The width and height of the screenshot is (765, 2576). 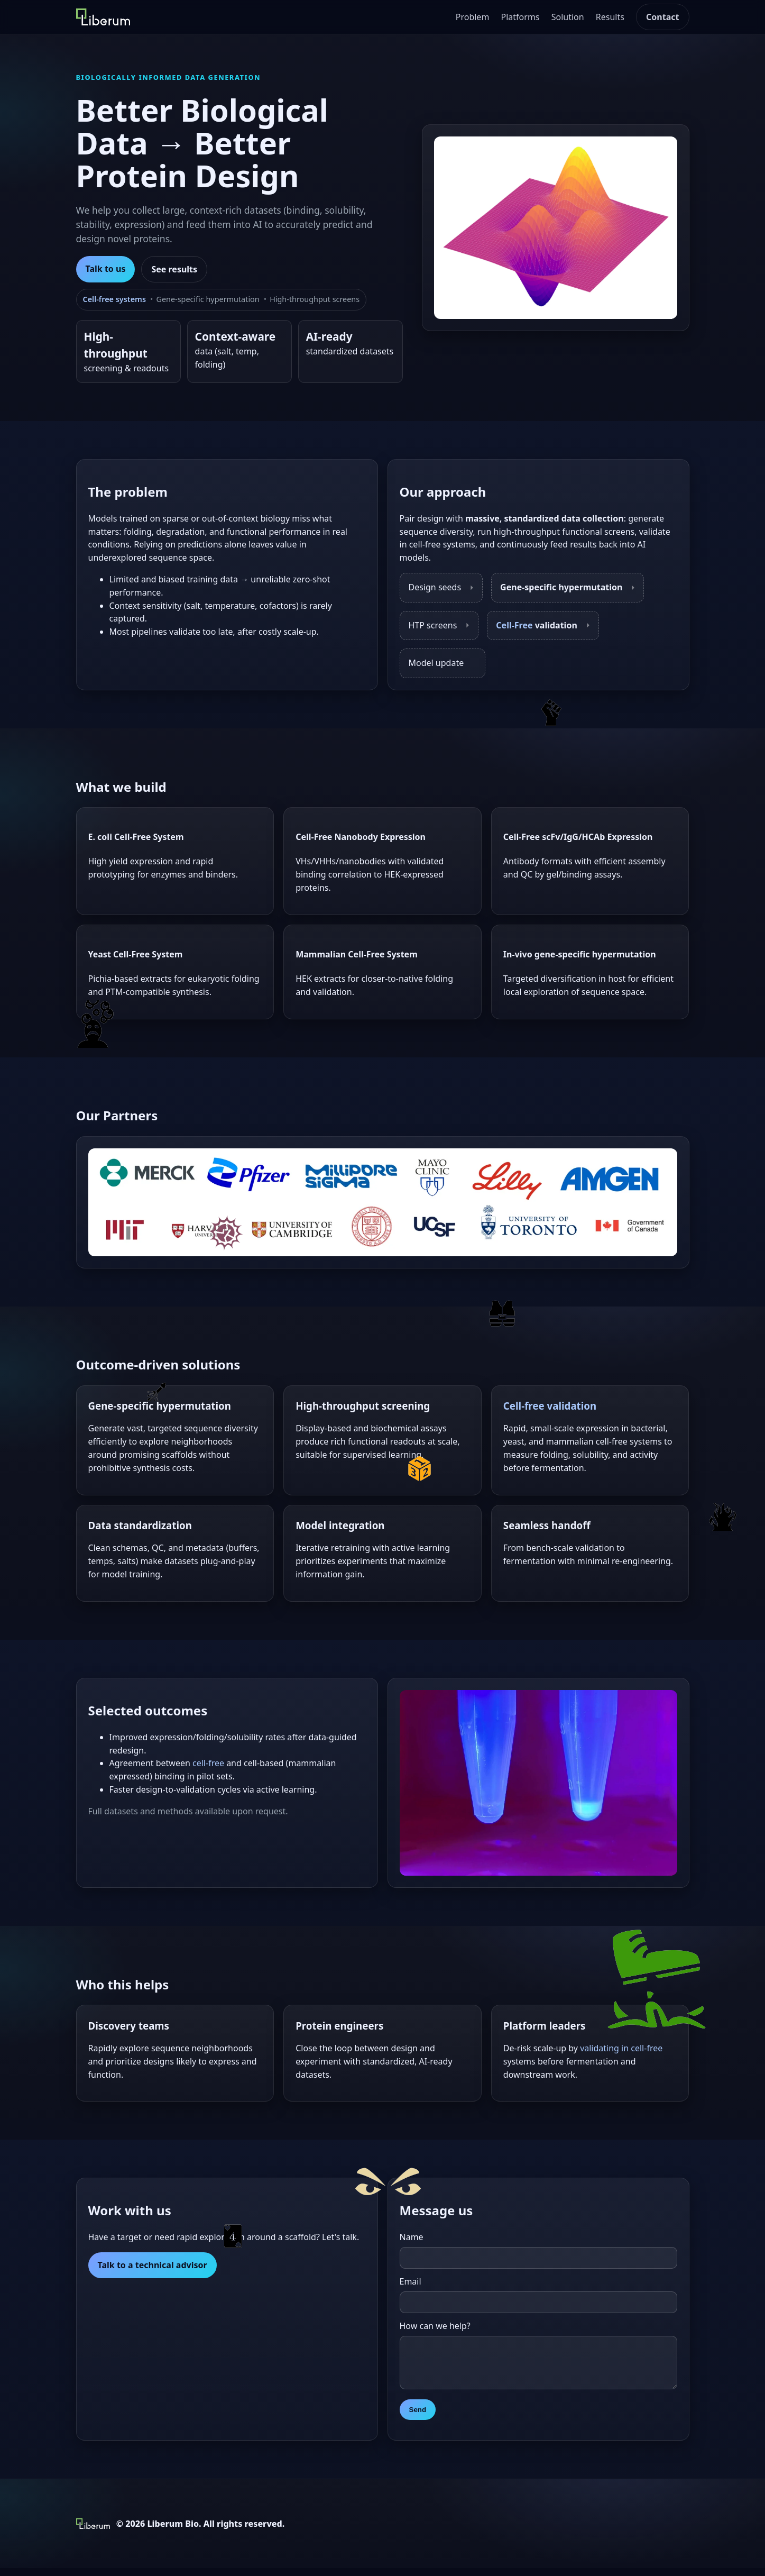 I want to click on access safety equipment or gear settings, so click(x=502, y=1313).